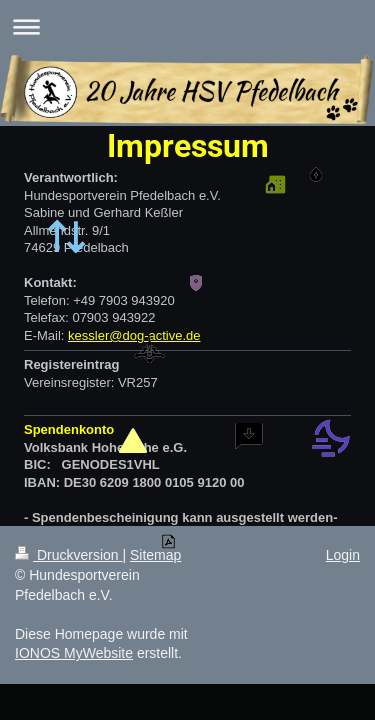 The image size is (375, 720). I want to click on view or open a PDF document, so click(168, 541).